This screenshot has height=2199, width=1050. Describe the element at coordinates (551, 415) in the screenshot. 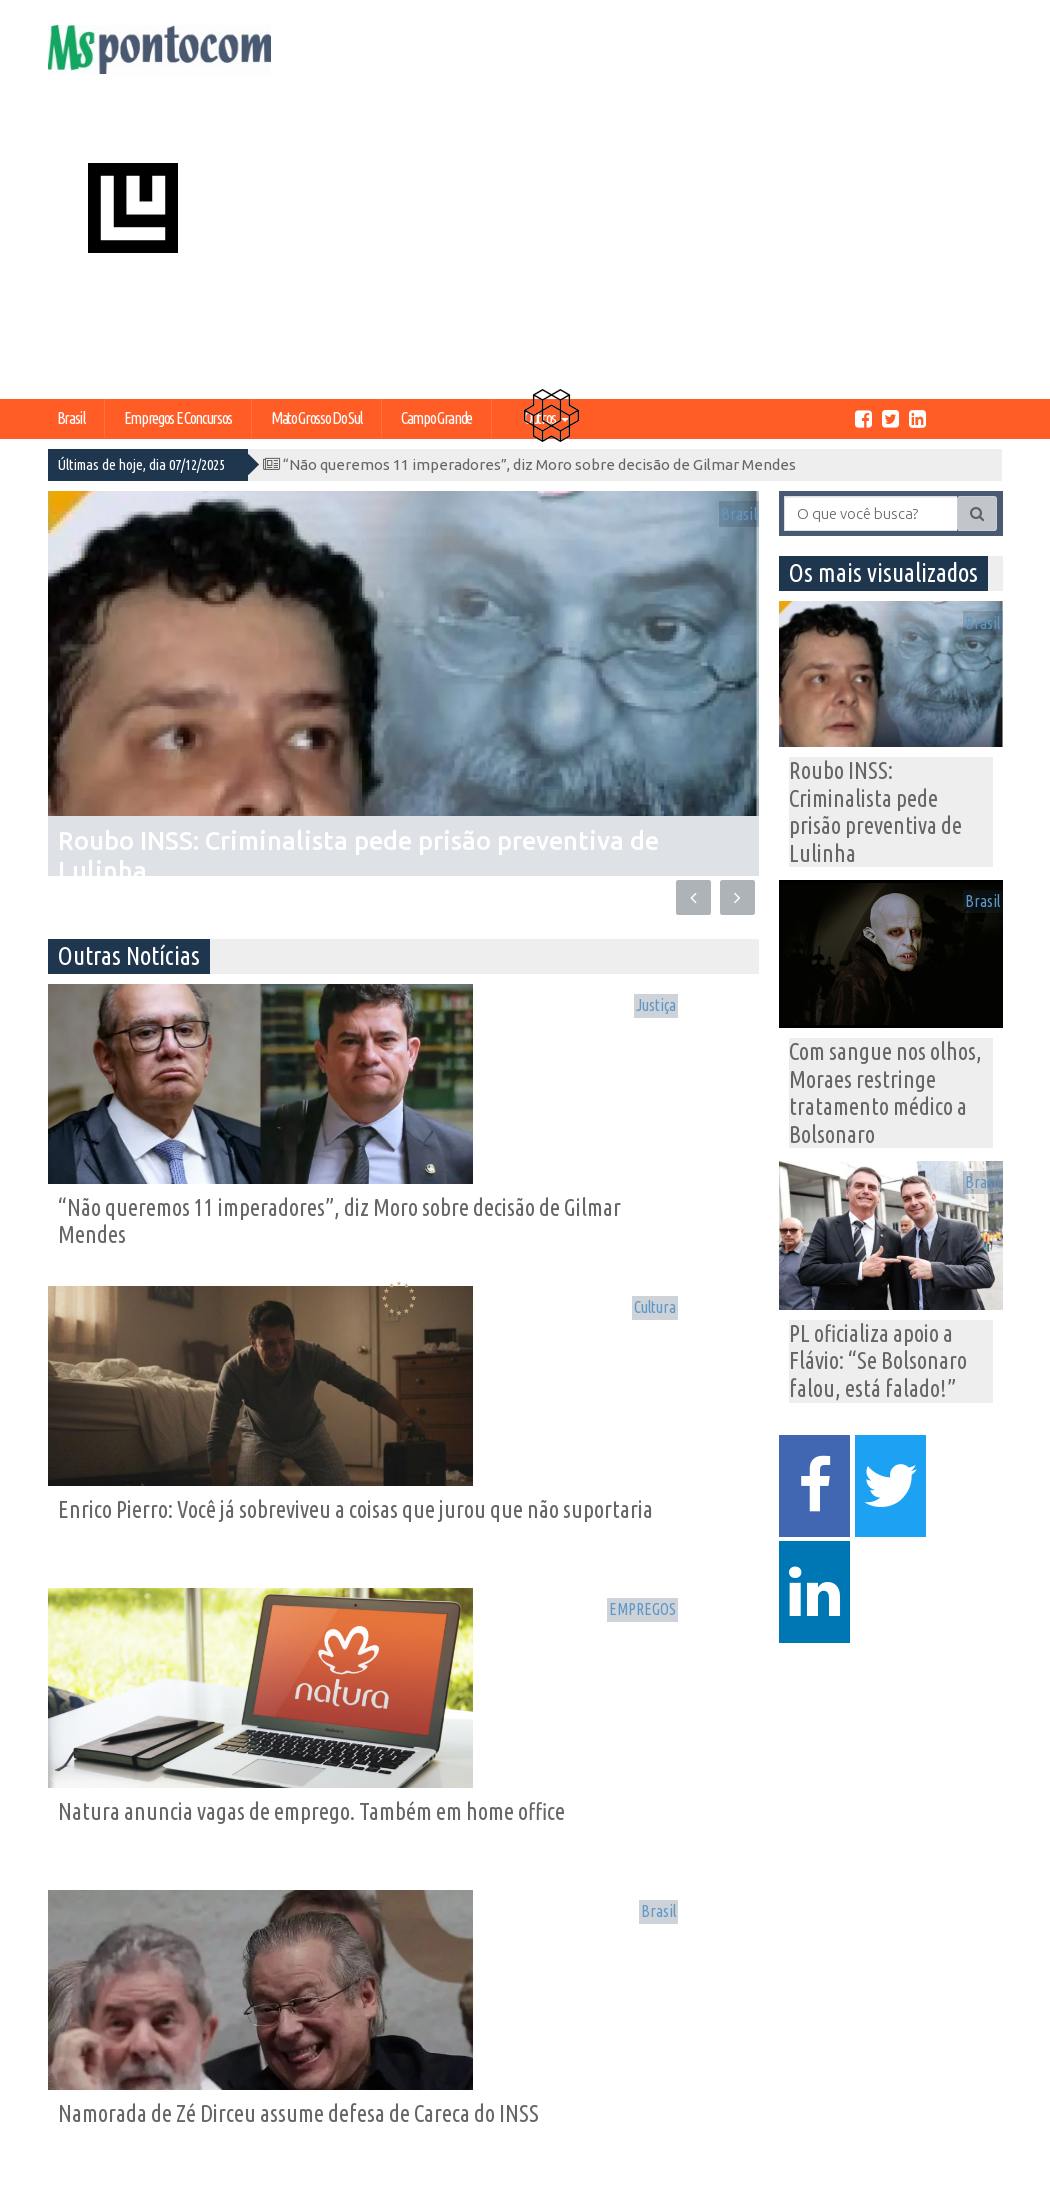

I see `OpenAI Gym logo` at that location.